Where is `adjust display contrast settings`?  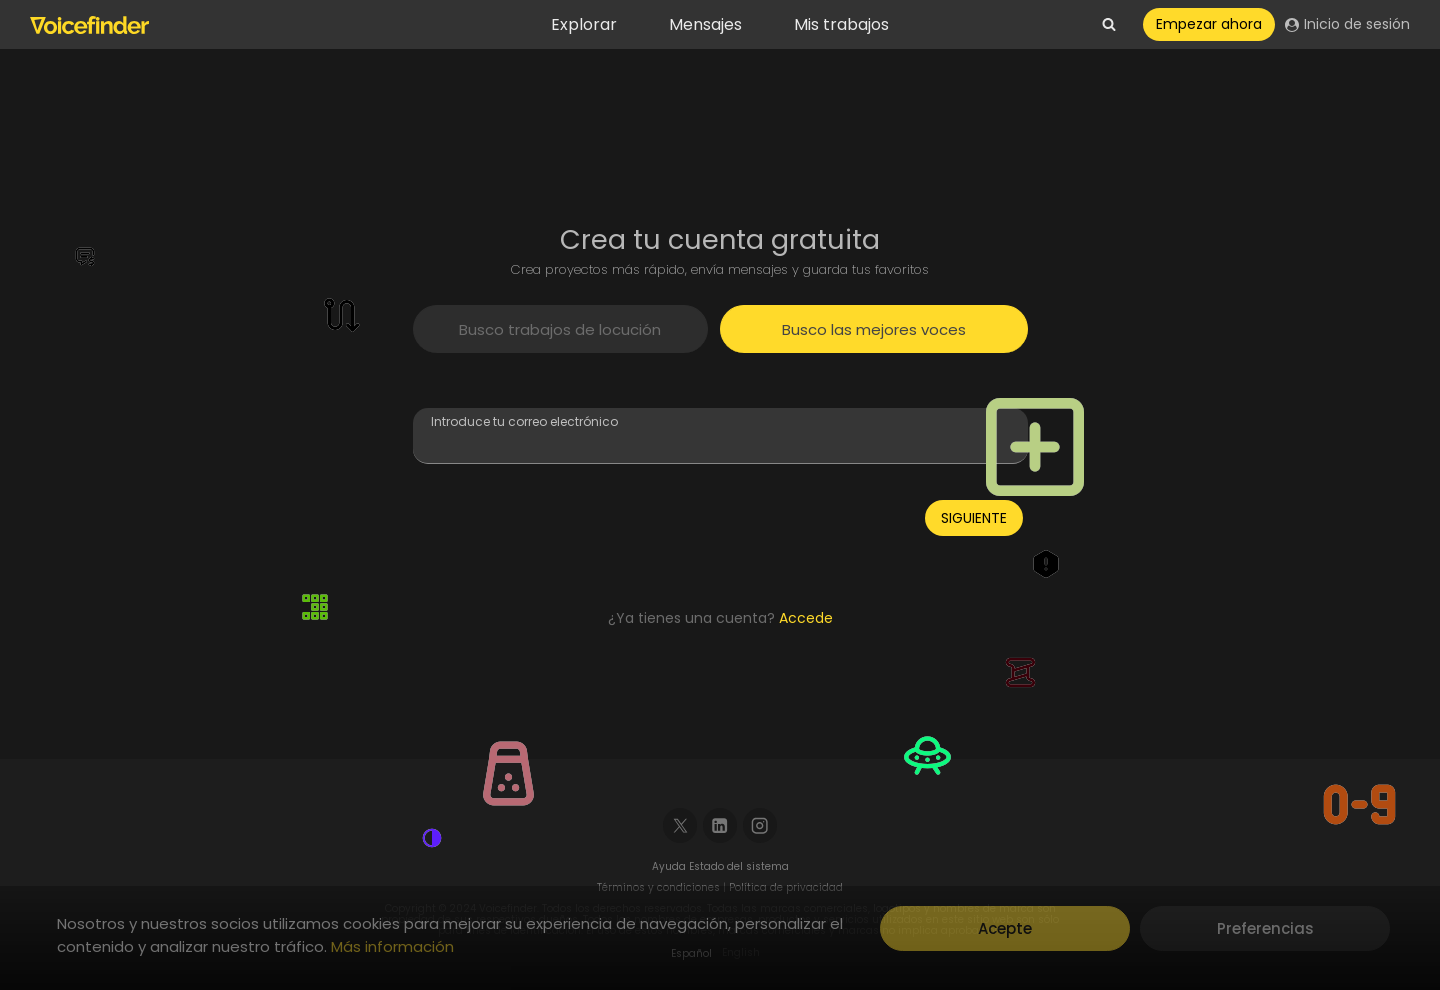
adjust display contrast settings is located at coordinates (432, 838).